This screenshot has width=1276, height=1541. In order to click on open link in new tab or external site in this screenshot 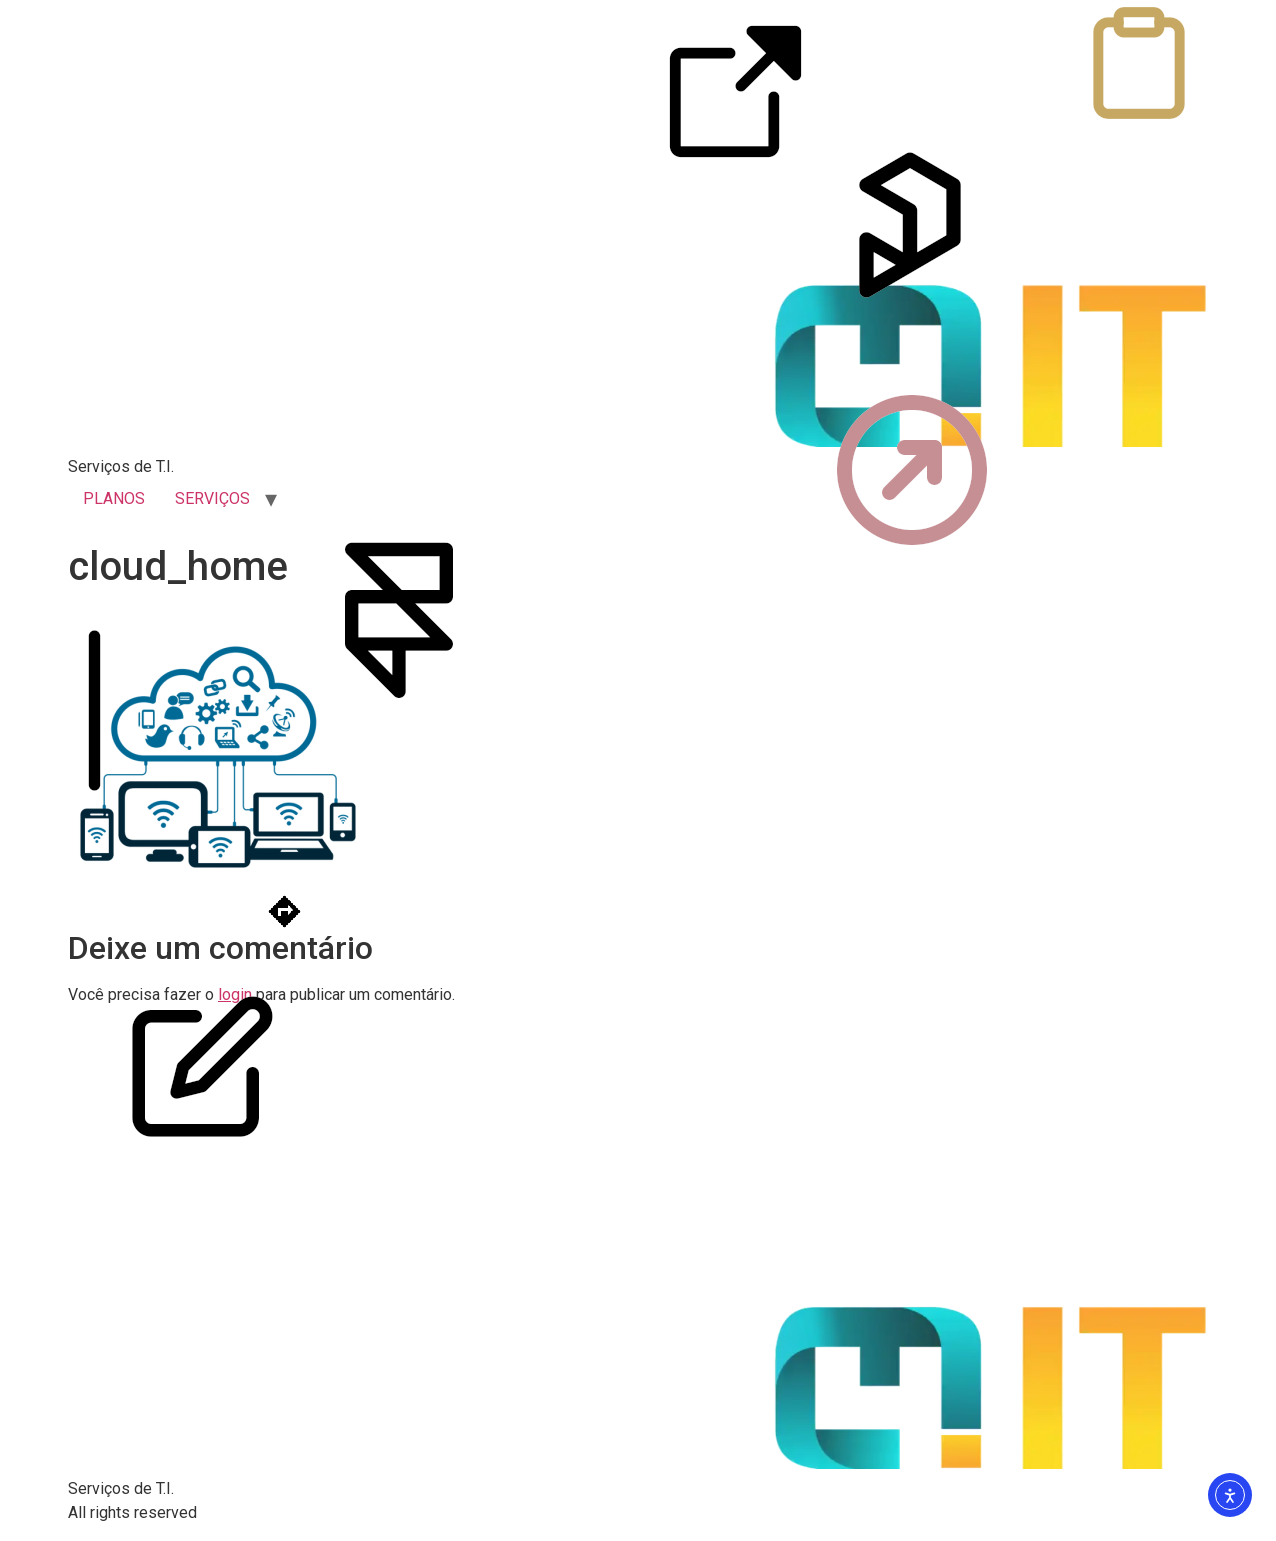, I will do `click(912, 470)`.